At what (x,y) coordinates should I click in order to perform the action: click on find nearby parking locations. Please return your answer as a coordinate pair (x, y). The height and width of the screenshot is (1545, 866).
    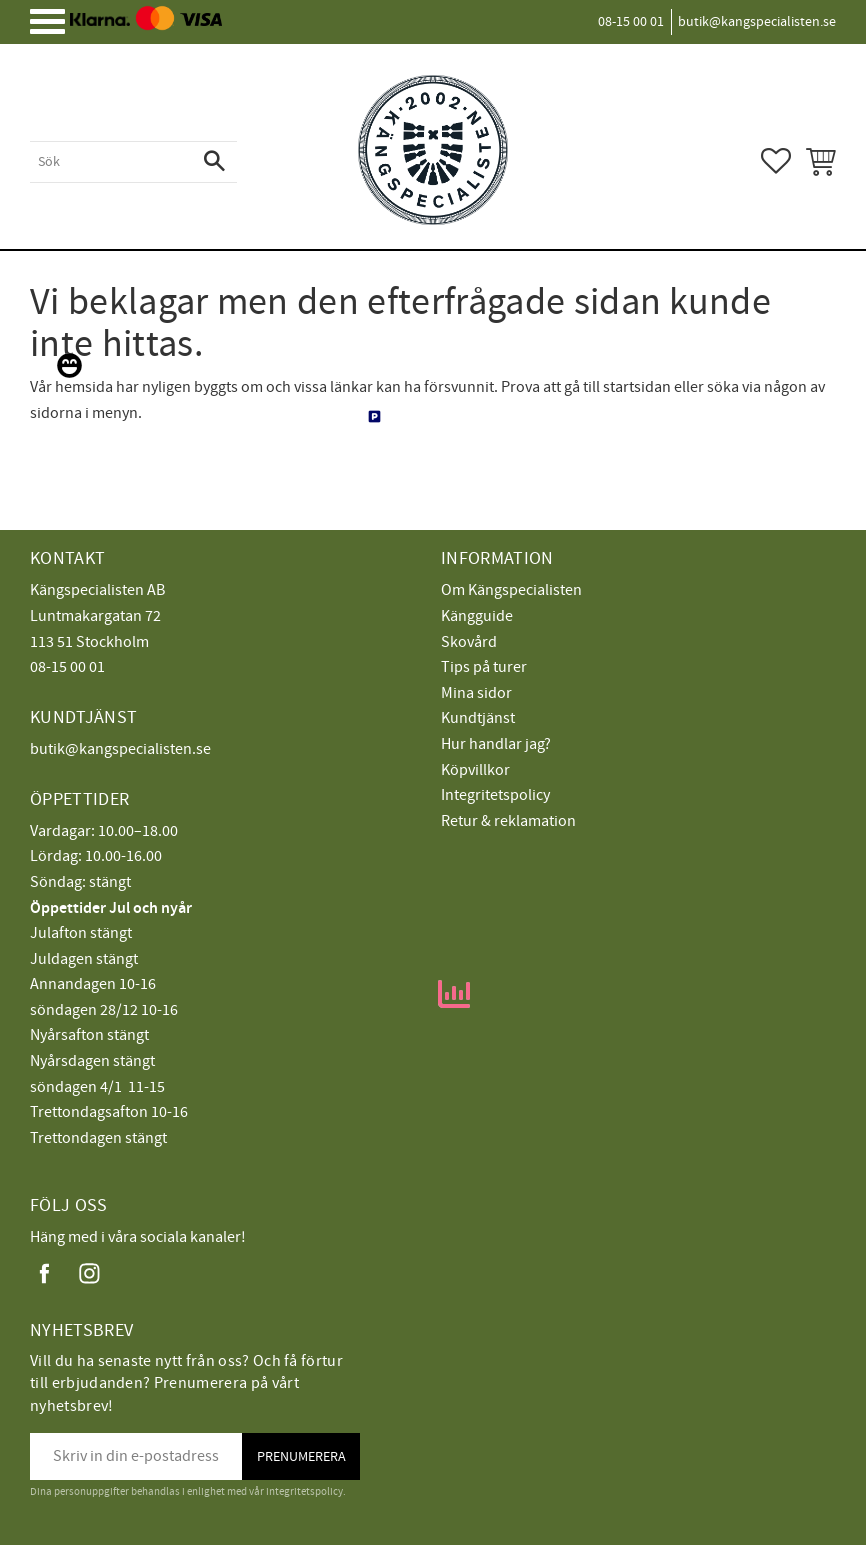
    Looking at the image, I should click on (374, 416).